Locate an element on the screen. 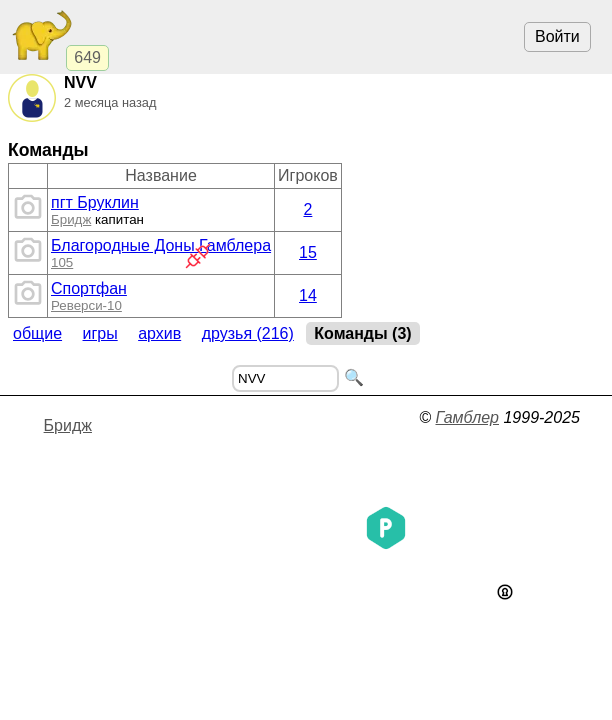 Image resolution: width=612 pixels, height=720 pixels. connect or pair devices is located at coordinates (198, 256).